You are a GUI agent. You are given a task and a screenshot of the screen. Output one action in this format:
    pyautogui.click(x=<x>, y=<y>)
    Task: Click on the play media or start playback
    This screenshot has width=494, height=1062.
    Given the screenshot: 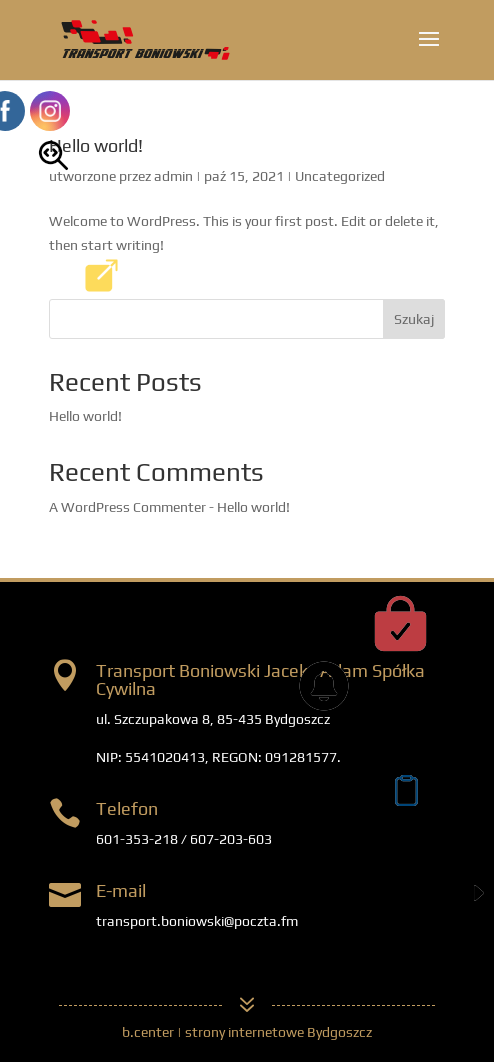 What is the action you would take?
    pyautogui.click(x=479, y=893)
    